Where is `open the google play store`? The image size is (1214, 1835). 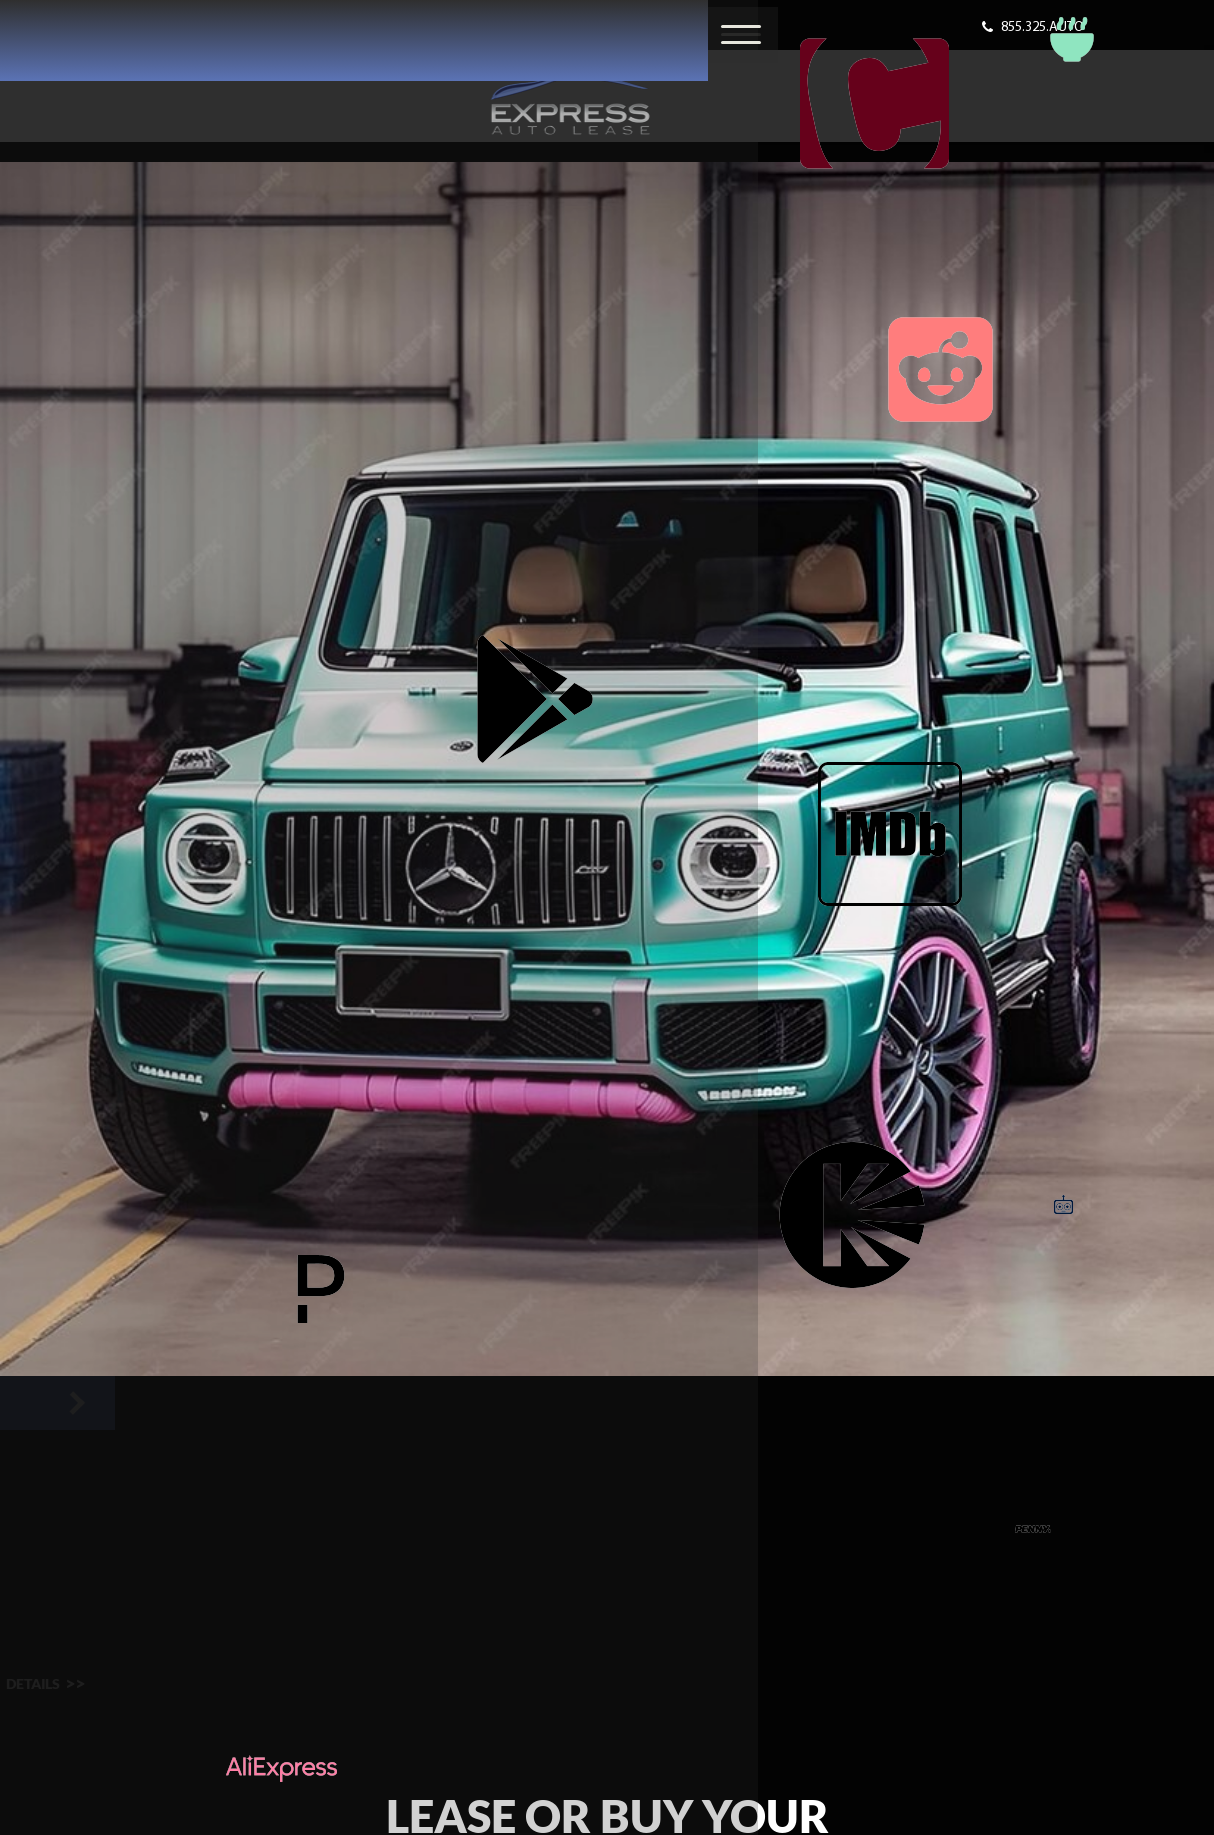
open the google play store is located at coordinates (535, 699).